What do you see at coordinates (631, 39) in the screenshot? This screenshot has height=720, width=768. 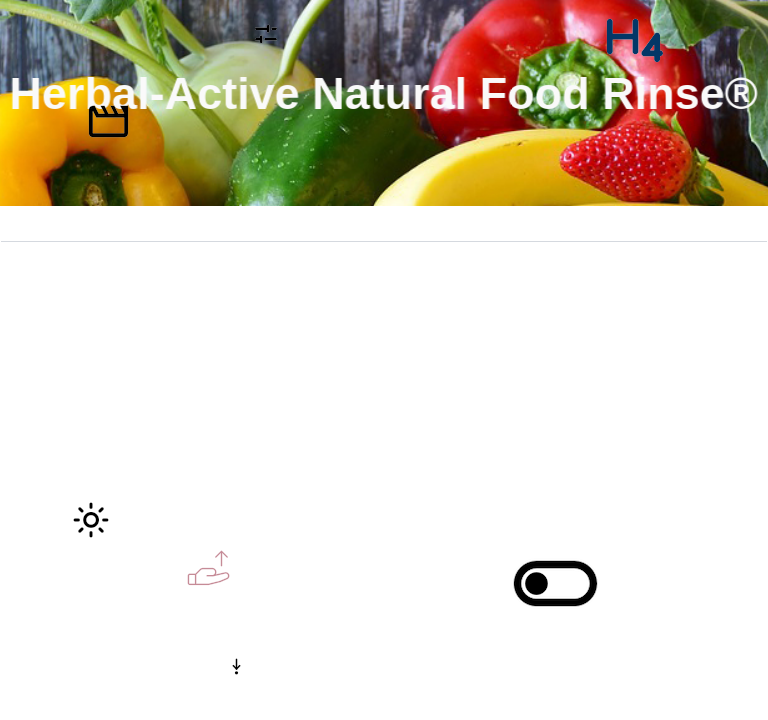 I see `format text as heading level 4` at bounding box center [631, 39].